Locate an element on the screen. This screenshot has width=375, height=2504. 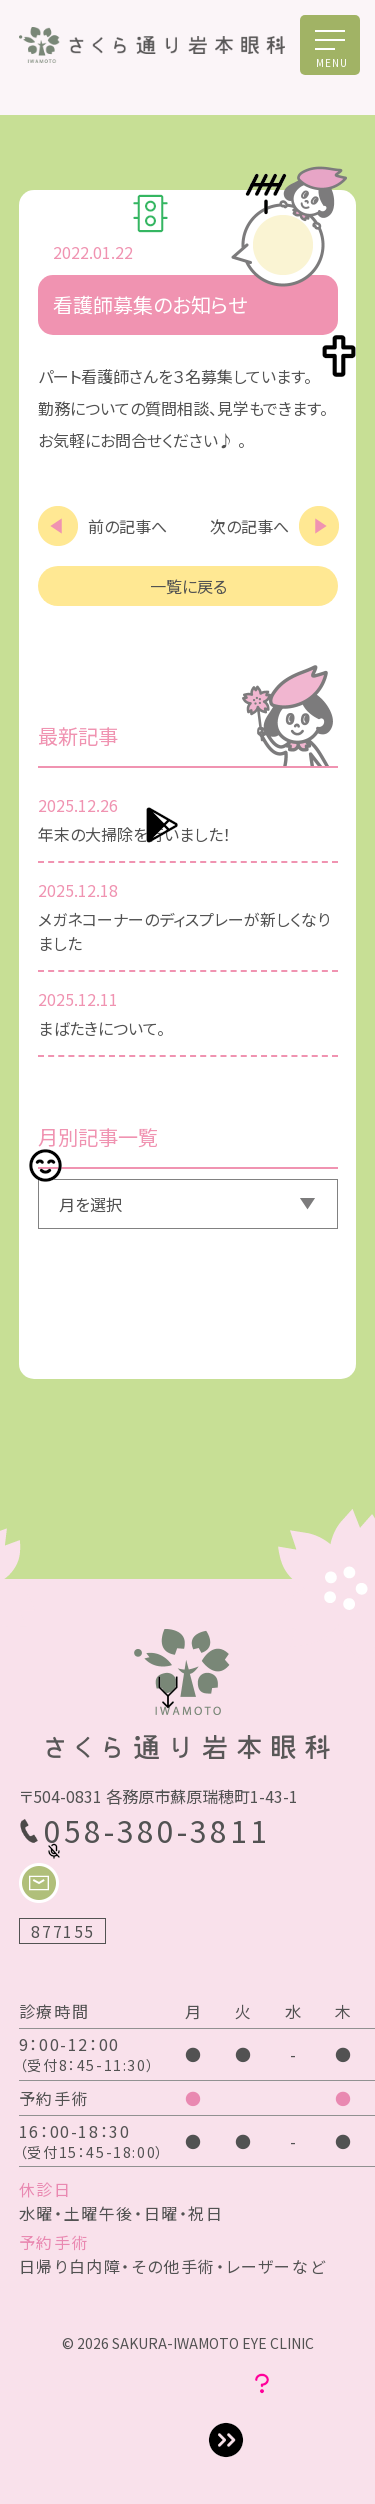
indicates a religious or faith-based feature is located at coordinates (339, 356).